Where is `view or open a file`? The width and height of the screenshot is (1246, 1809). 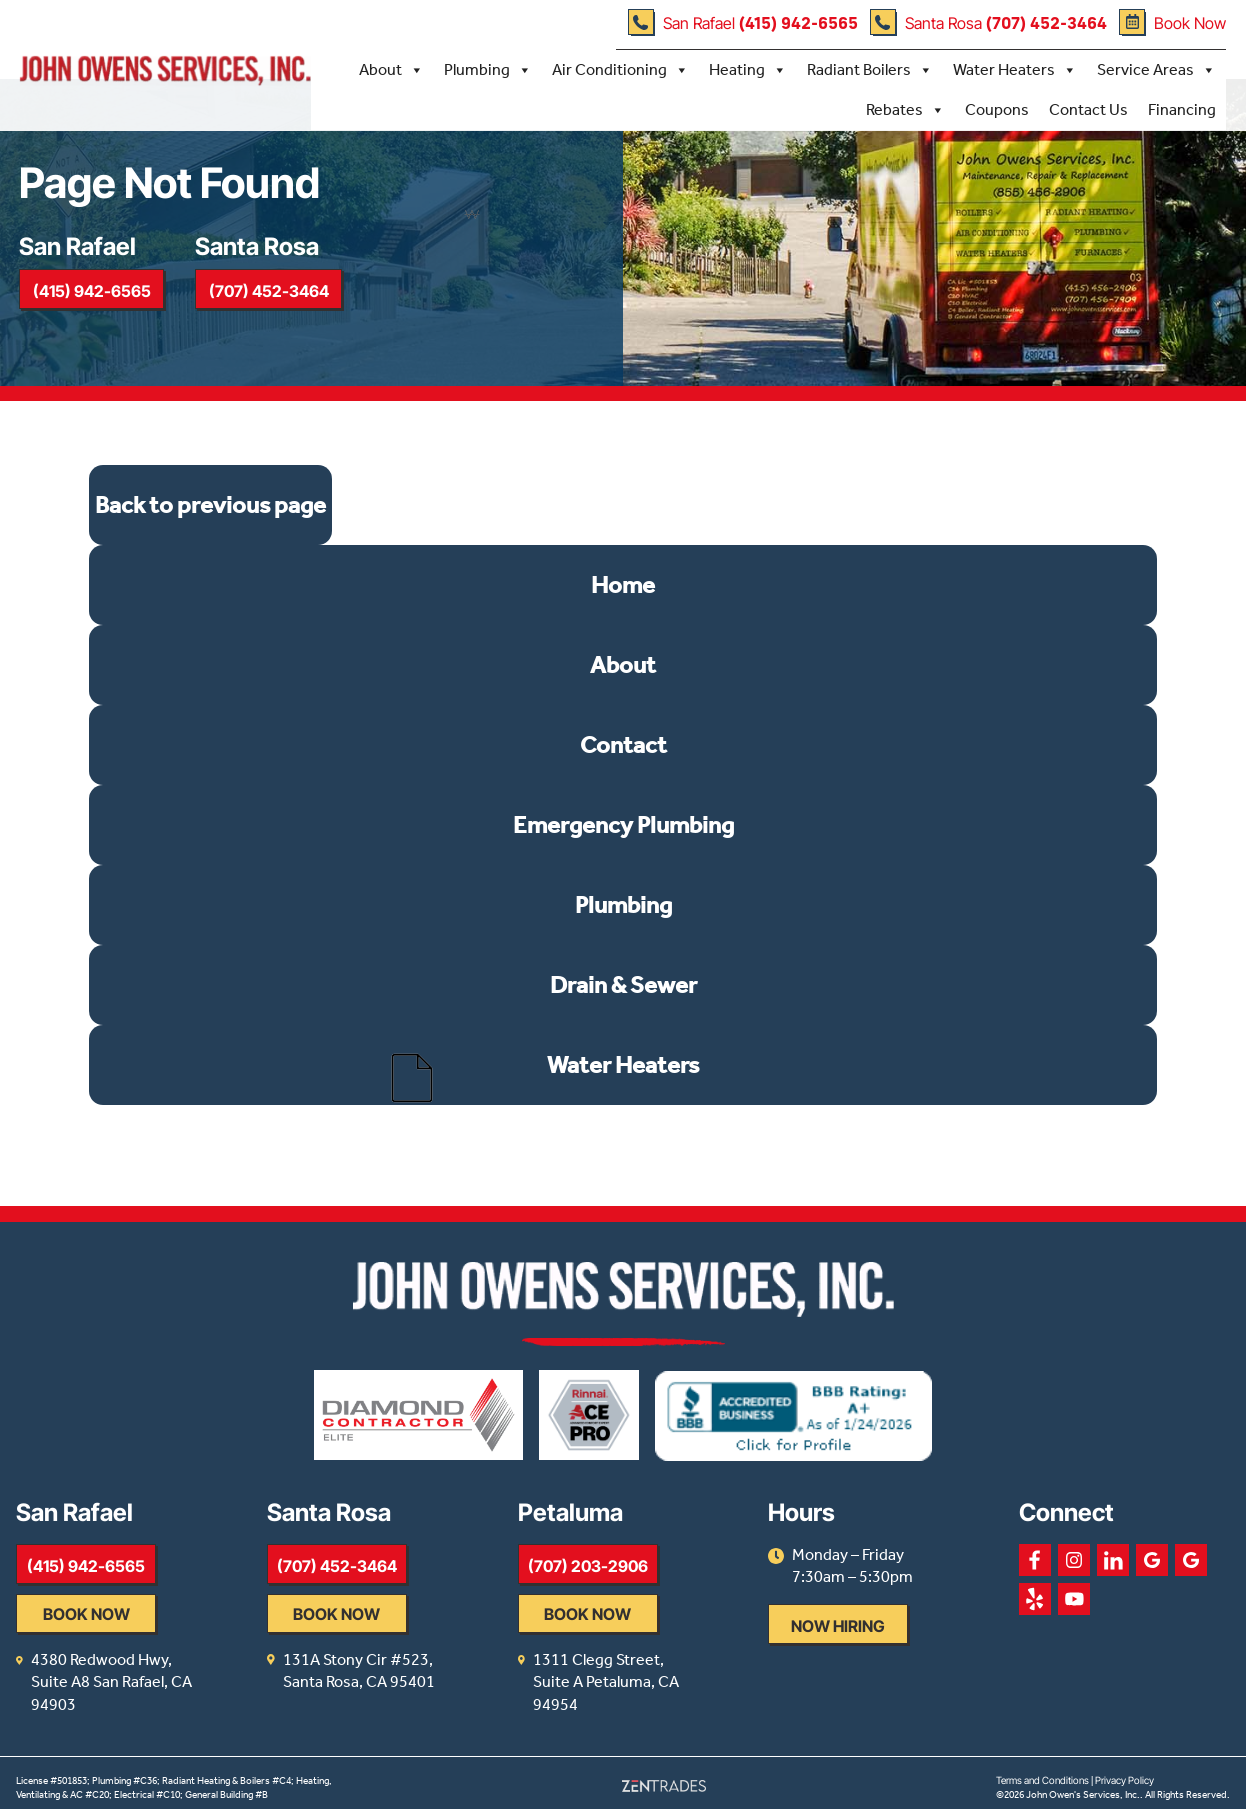
view or open a file is located at coordinates (412, 1078).